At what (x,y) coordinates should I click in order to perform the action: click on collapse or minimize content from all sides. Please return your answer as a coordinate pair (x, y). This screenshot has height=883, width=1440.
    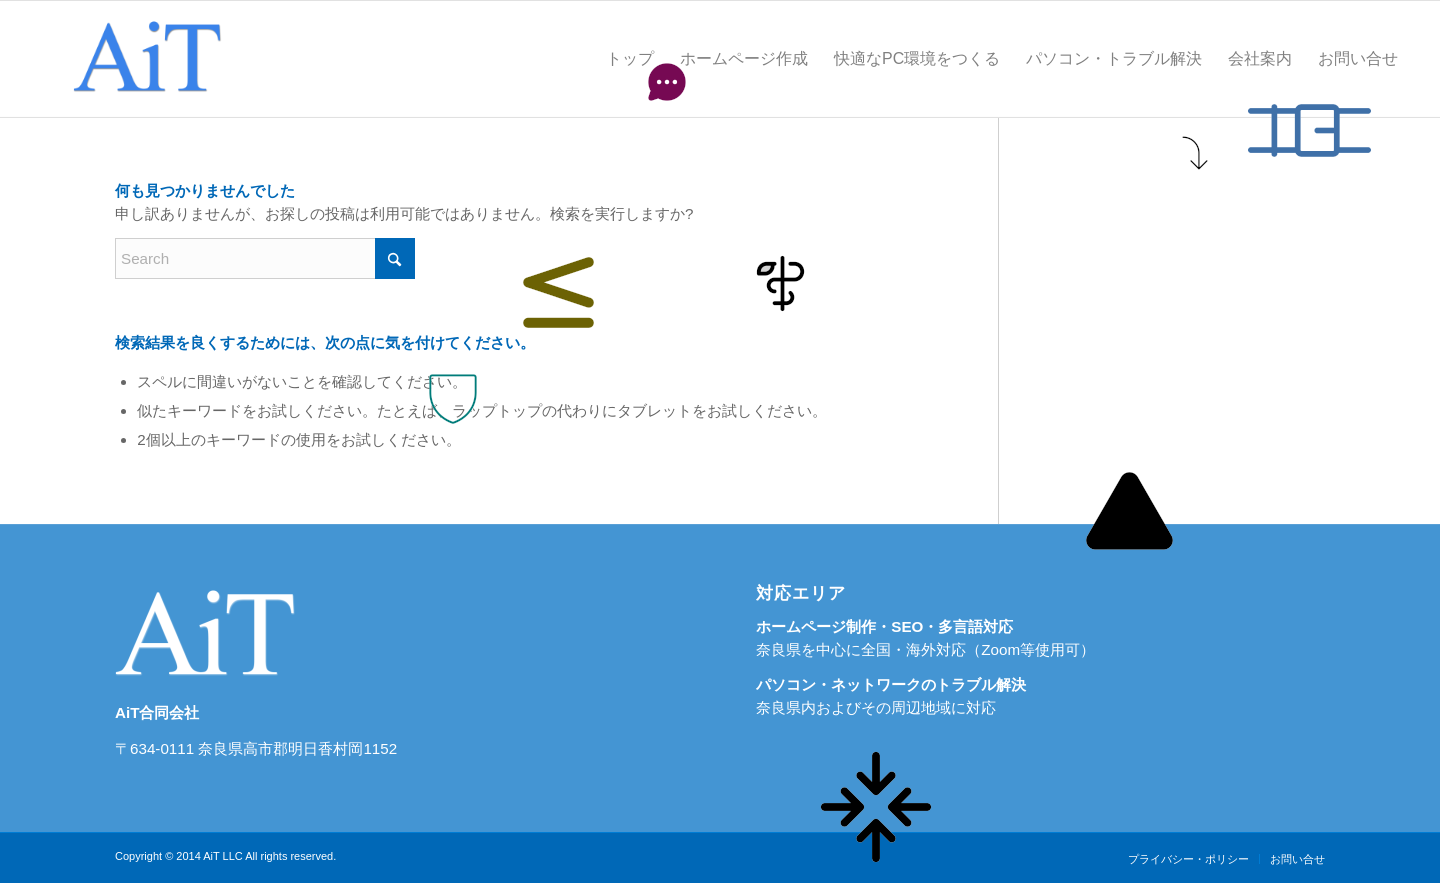
    Looking at the image, I should click on (876, 807).